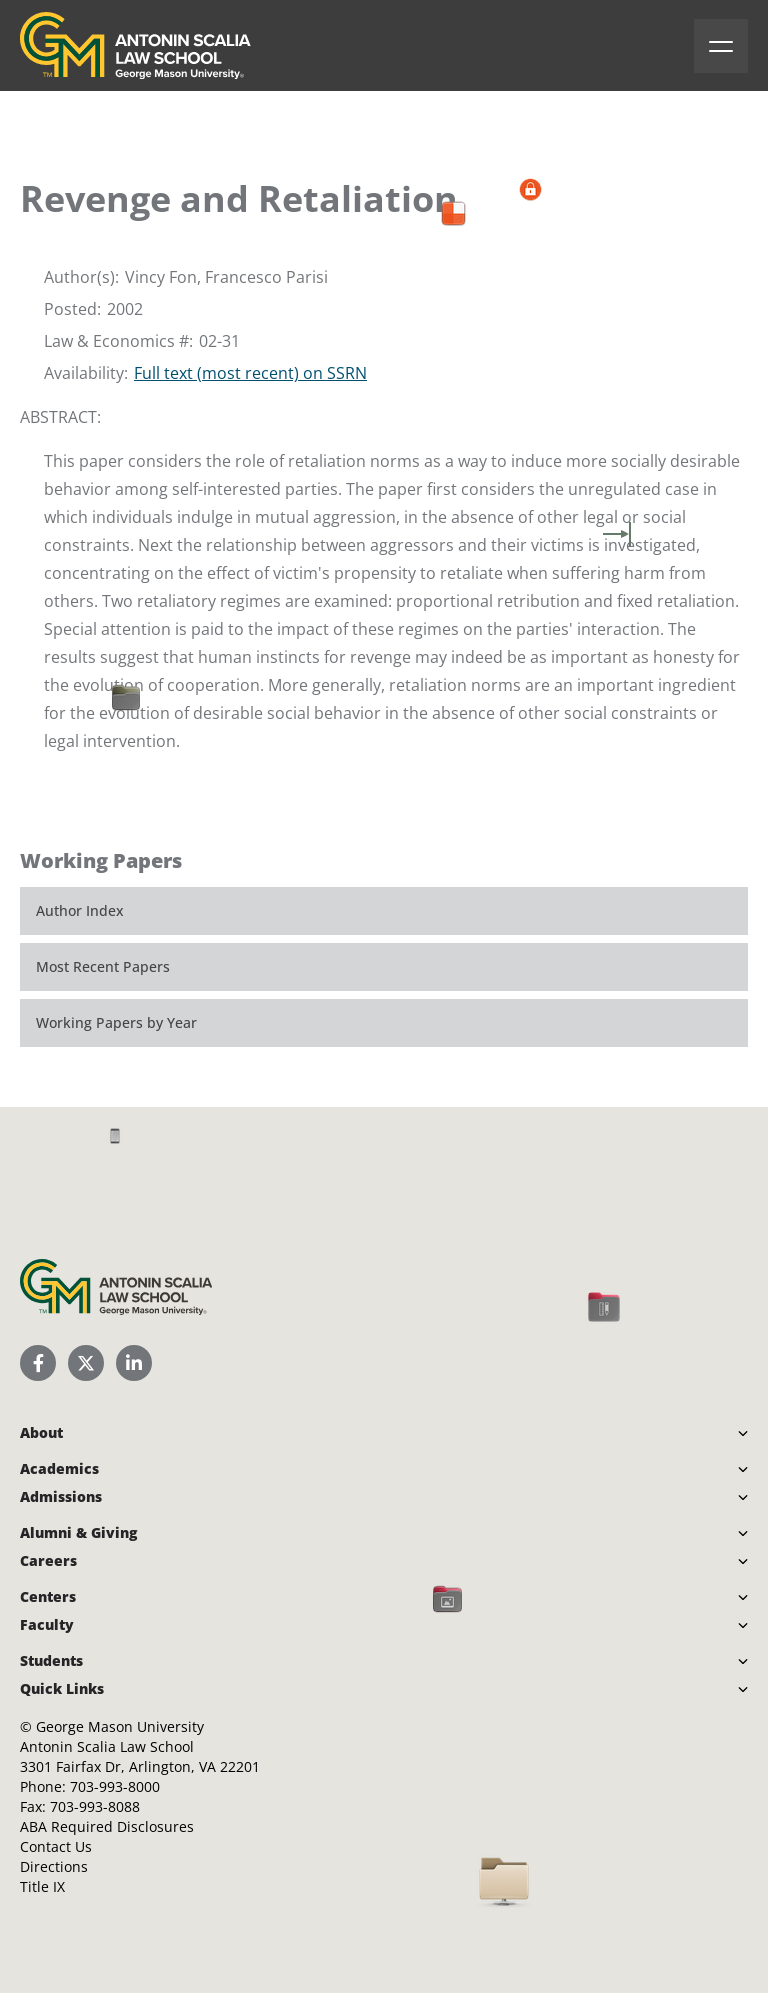  What do you see at coordinates (453, 213) in the screenshot?
I see `switch to the top-right workspace` at bounding box center [453, 213].